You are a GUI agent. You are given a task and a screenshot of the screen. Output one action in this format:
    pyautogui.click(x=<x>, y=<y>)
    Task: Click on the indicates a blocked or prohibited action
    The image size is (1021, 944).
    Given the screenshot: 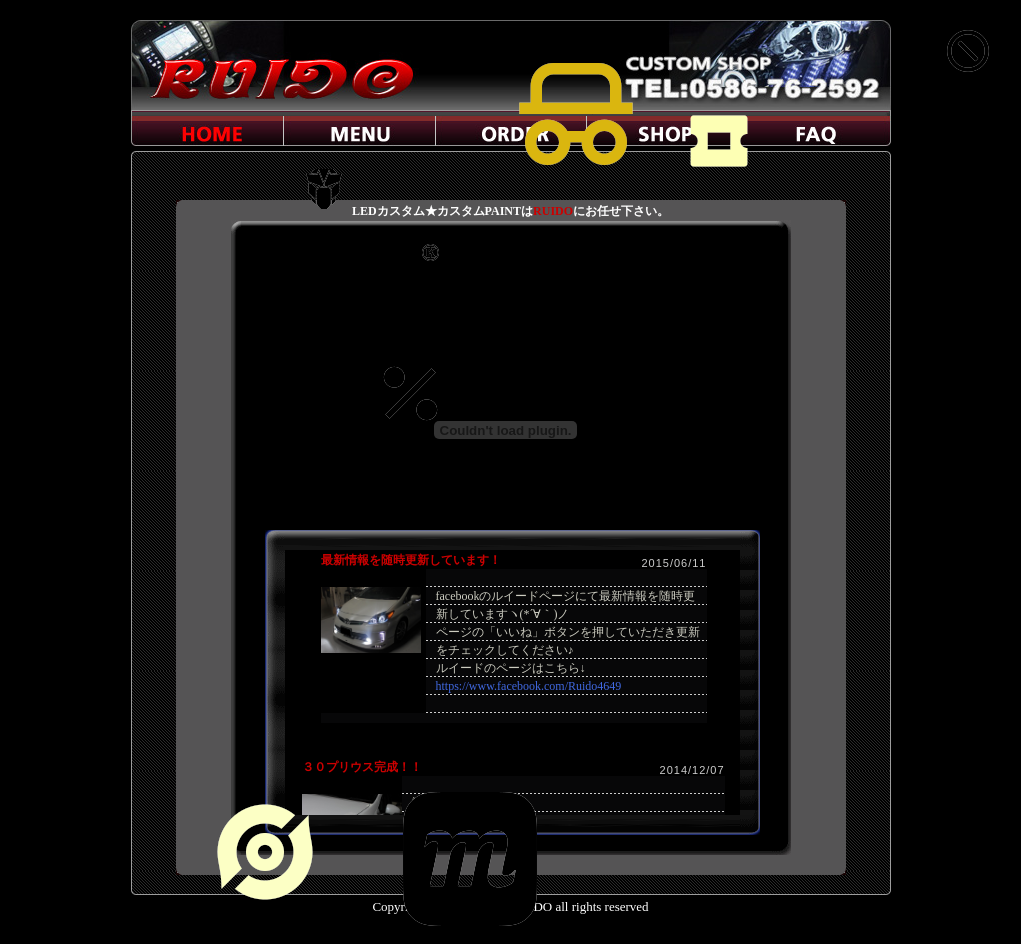 What is the action you would take?
    pyautogui.click(x=968, y=51)
    